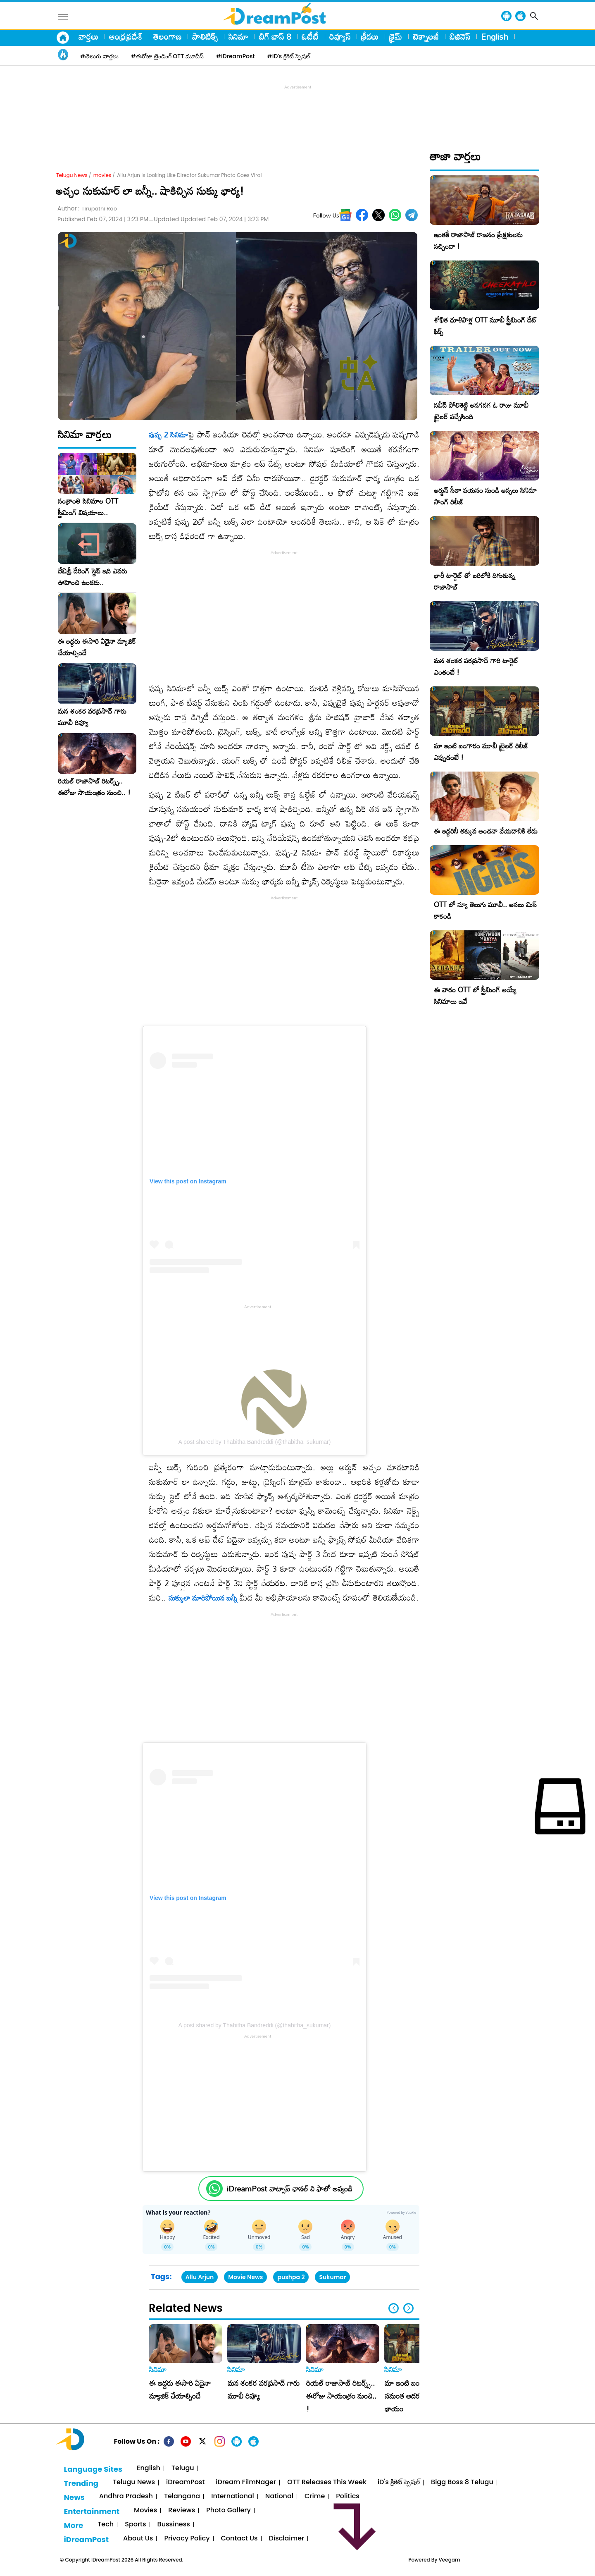  What do you see at coordinates (357, 374) in the screenshot?
I see `translate text using AI` at bounding box center [357, 374].